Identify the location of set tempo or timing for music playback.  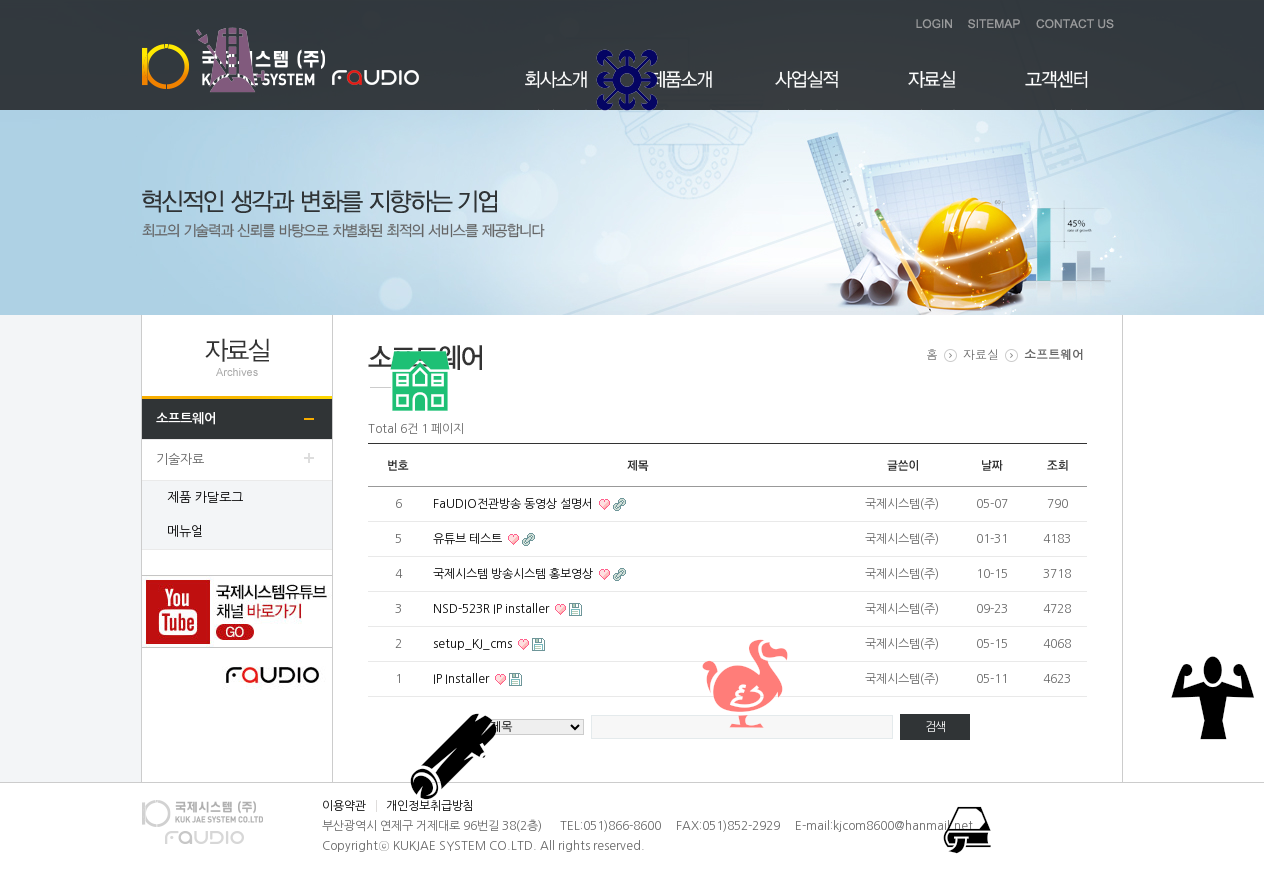
(232, 55).